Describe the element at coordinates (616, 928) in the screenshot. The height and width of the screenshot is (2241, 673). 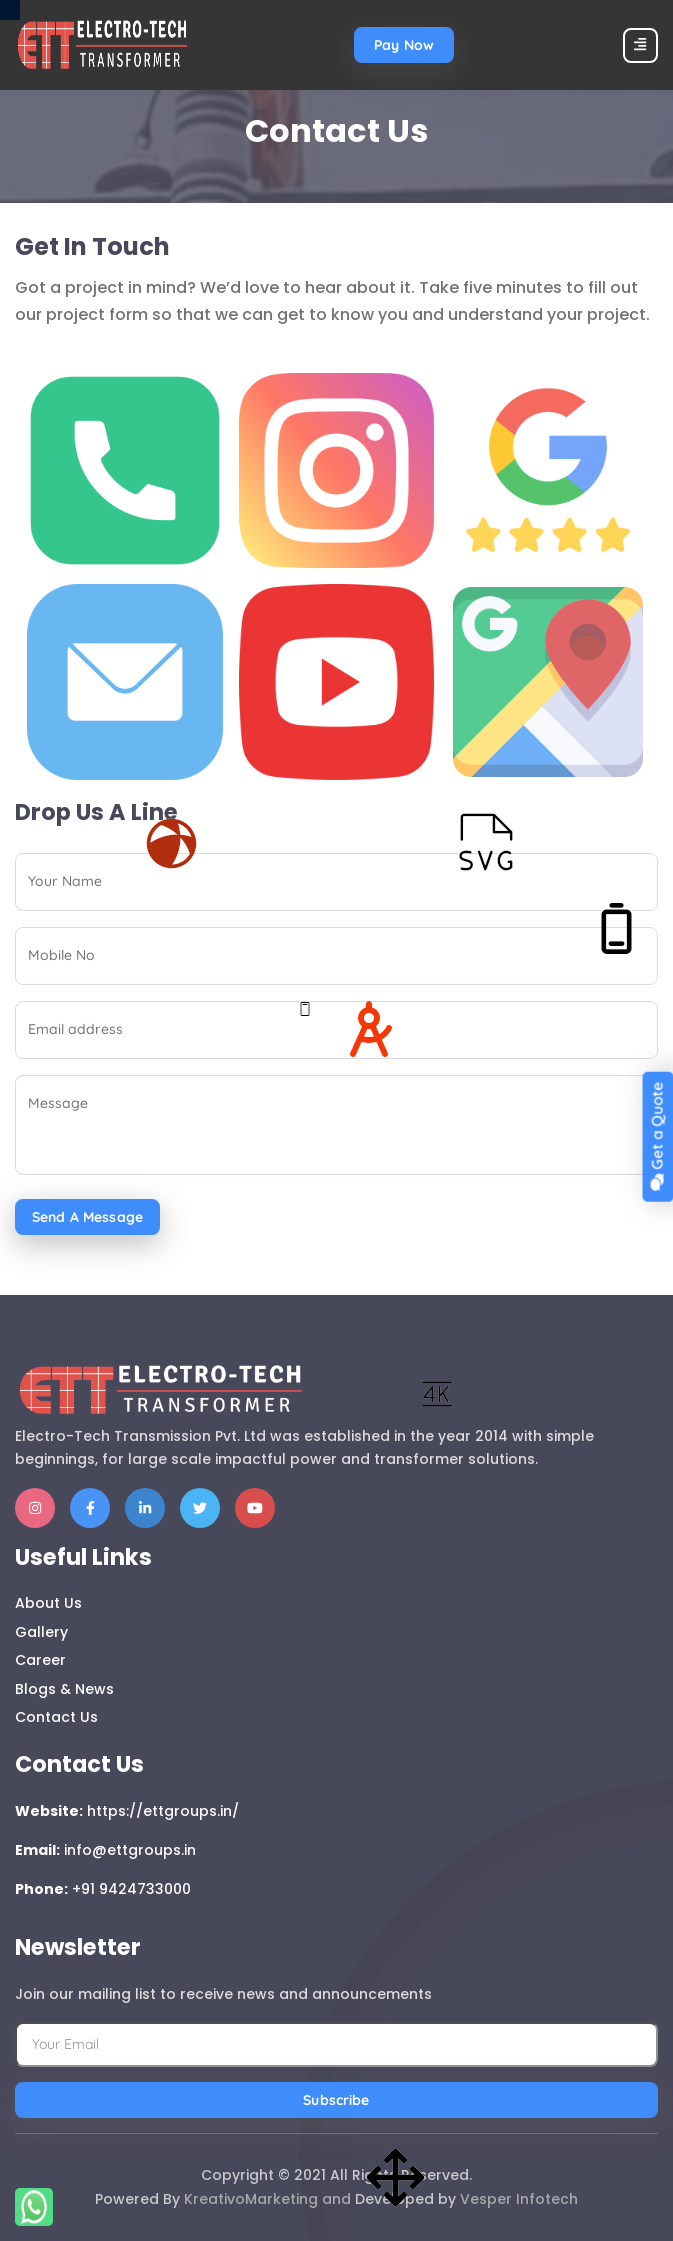
I see `indicates low battery level` at that location.